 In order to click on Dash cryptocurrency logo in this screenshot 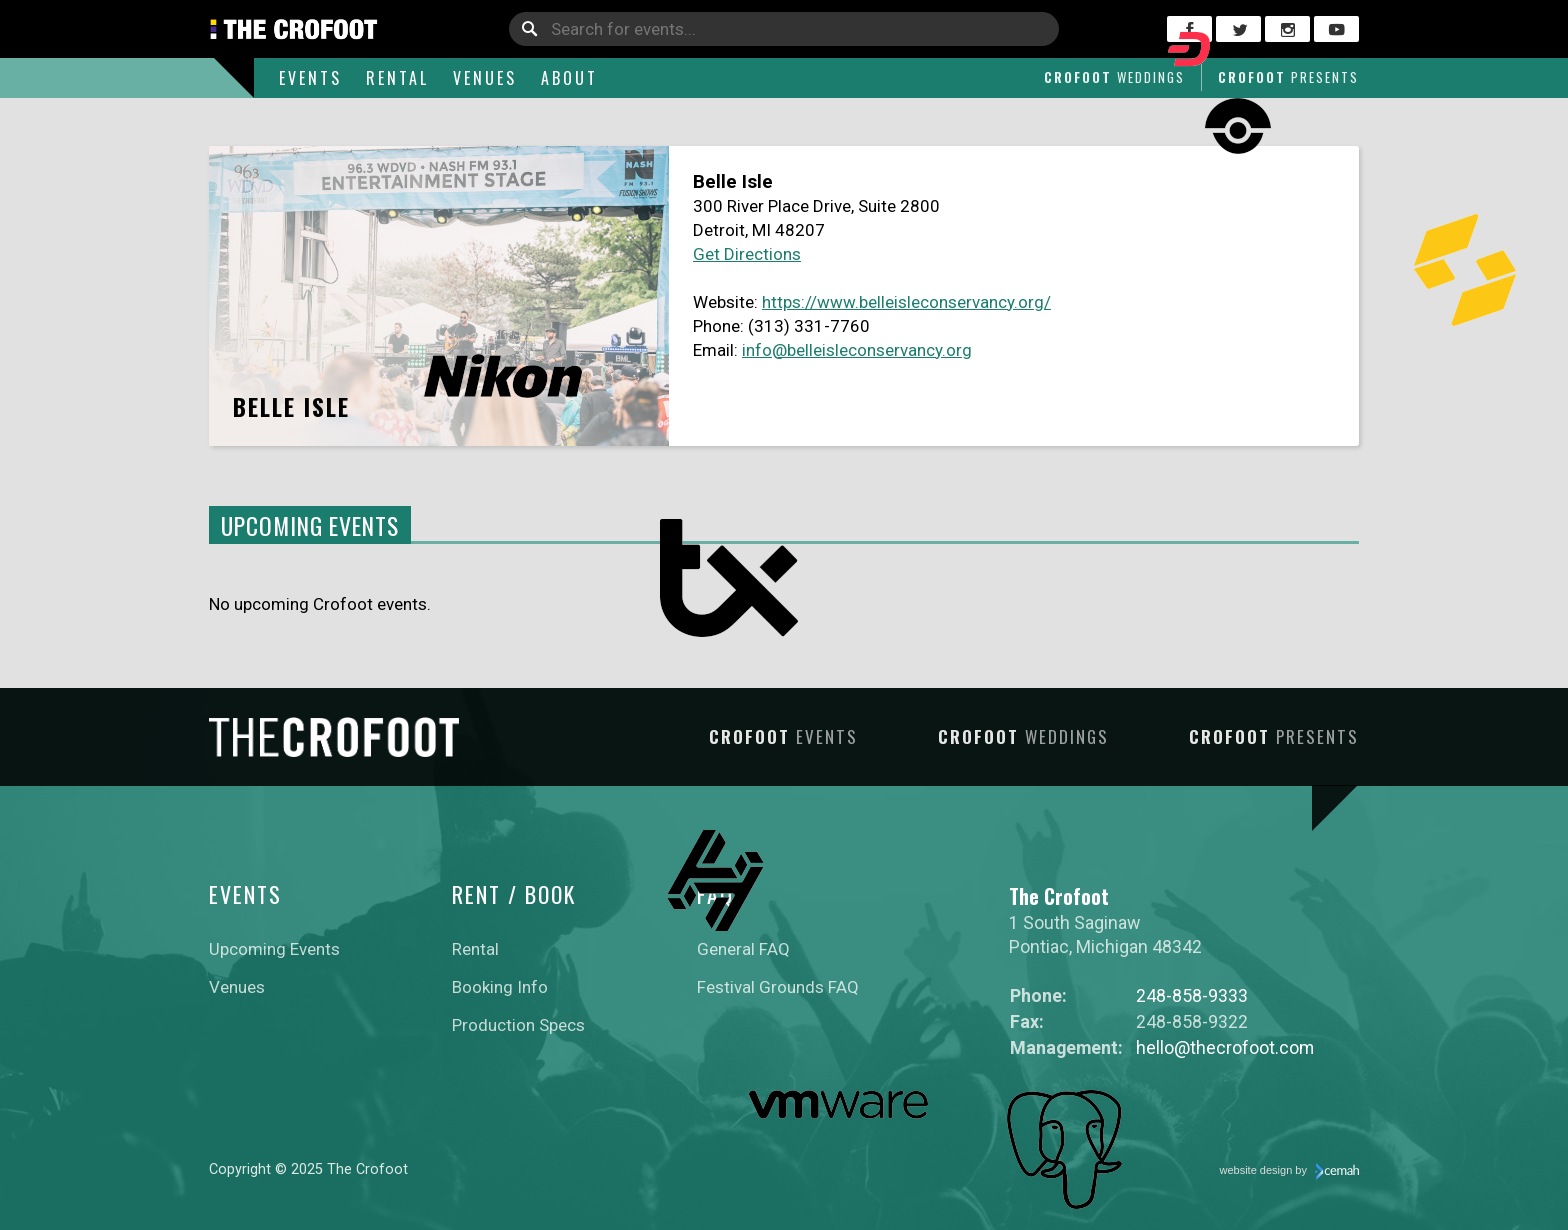, I will do `click(1189, 49)`.